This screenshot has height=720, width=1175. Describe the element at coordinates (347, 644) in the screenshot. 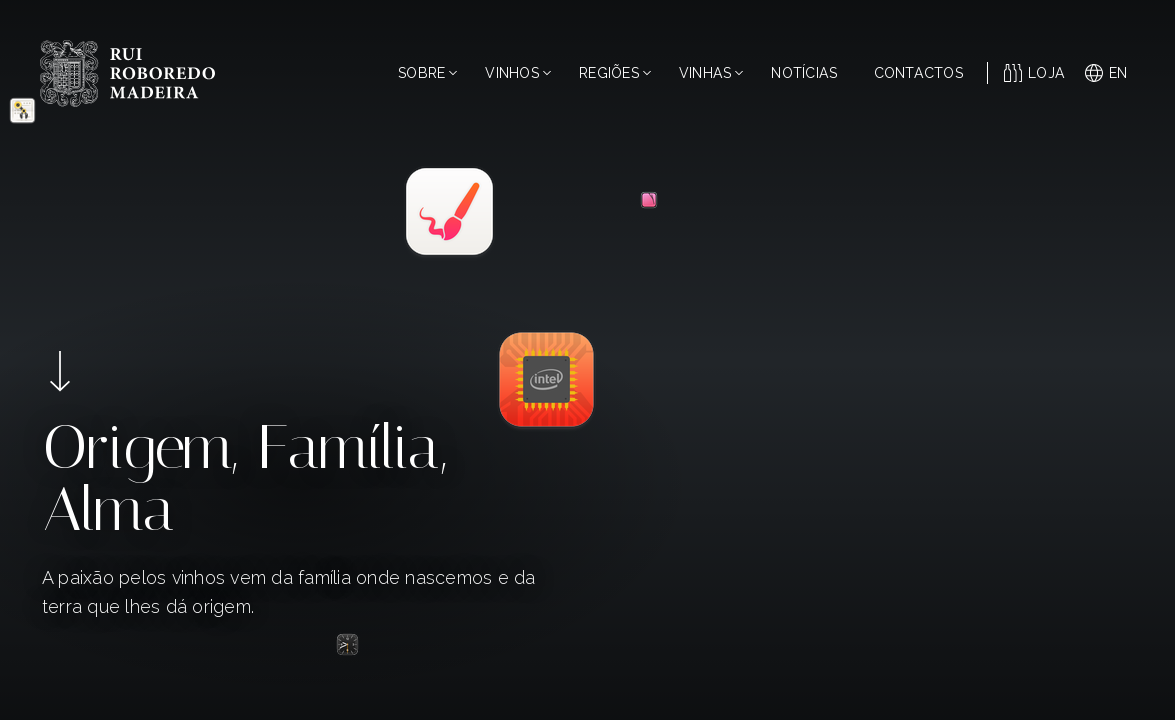

I see `open the clock app` at that location.